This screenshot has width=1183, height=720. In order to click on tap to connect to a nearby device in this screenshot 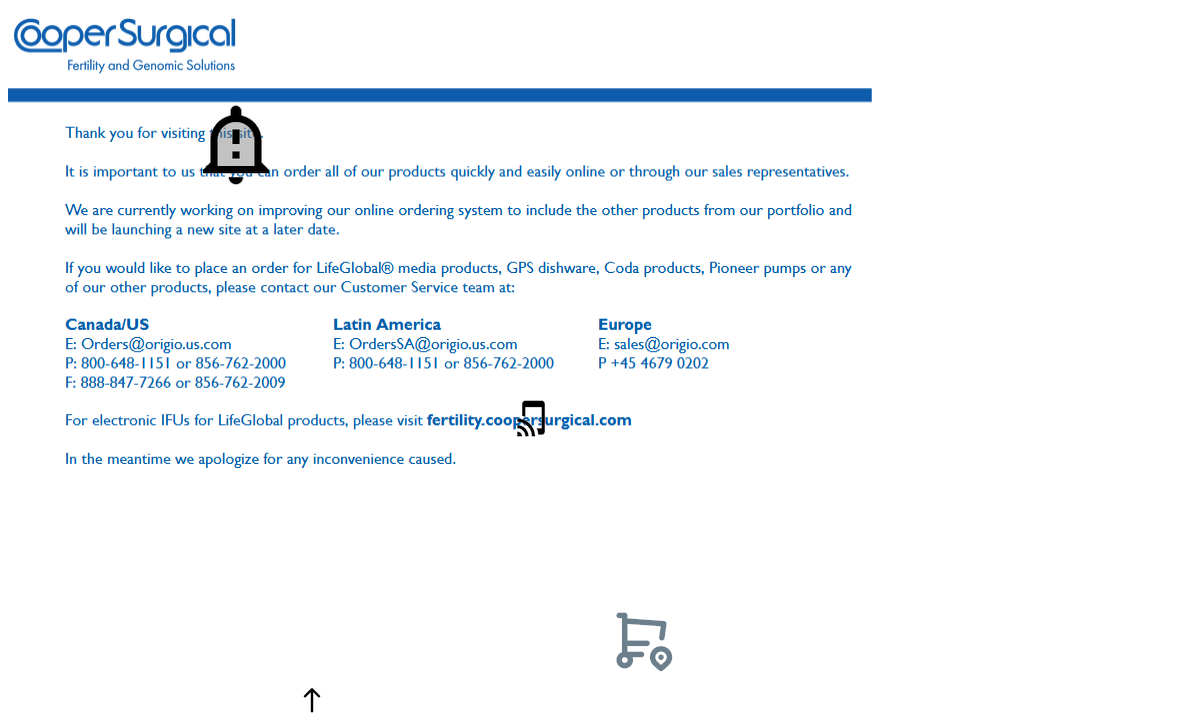, I will do `click(533, 418)`.